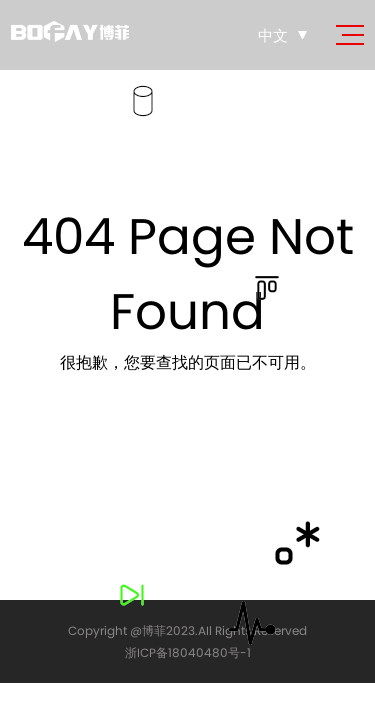 The image size is (375, 720). Describe the element at coordinates (297, 543) in the screenshot. I see `access regular expression search options` at that location.